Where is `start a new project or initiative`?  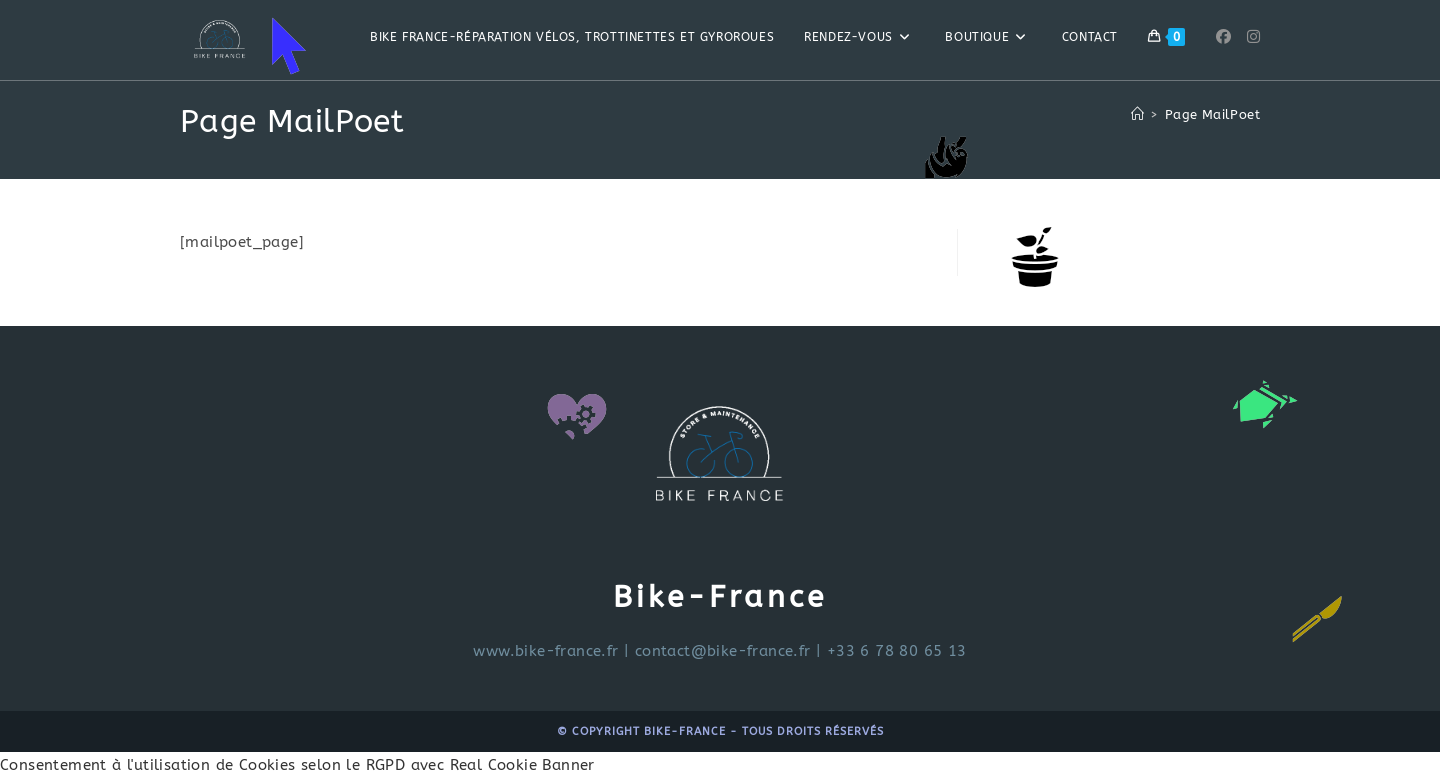
start a new project or initiative is located at coordinates (1035, 257).